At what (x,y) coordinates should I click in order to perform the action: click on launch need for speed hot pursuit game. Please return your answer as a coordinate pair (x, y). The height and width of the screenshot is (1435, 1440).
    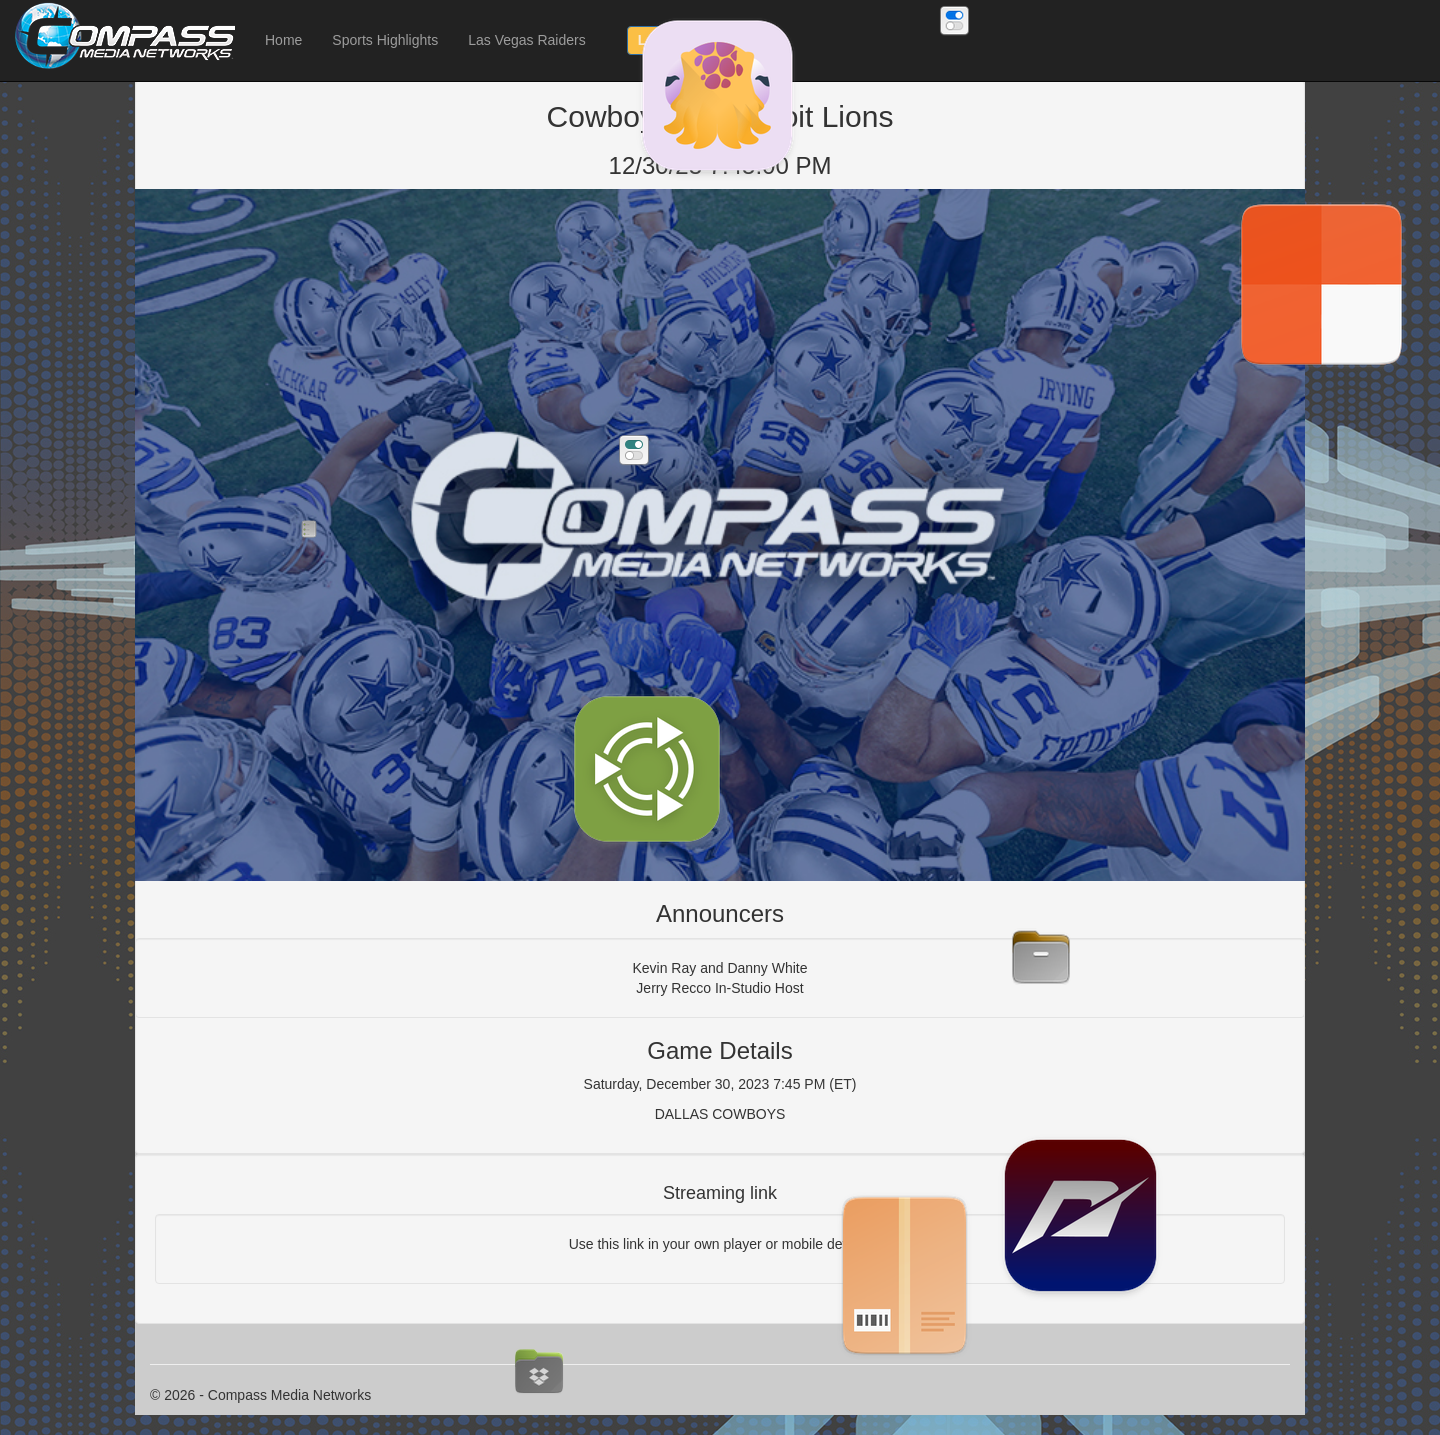
    Looking at the image, I should click on (1080, 1215).